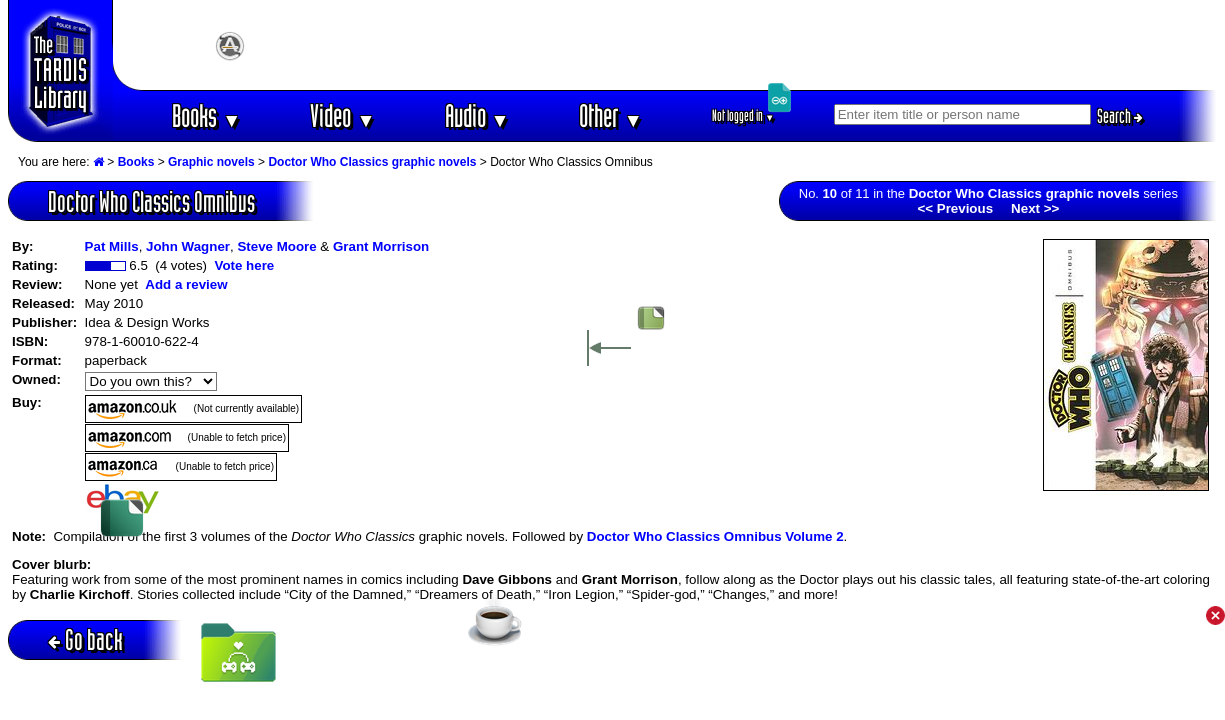 Image resolution: width=1225 pixels, height=720 pixels. Describe the element at coordinates (651, 318) in the screenshot. I see `customize desktop theme and appearance settings` at that location.